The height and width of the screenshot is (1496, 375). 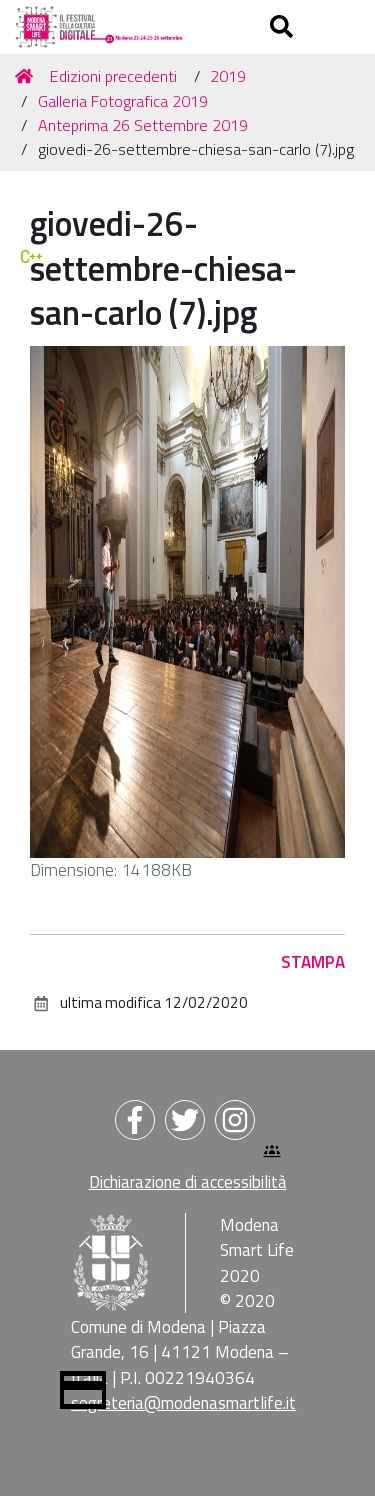 I want to click on indicates a C++ programming language file or project, so click(x=31, y=256).